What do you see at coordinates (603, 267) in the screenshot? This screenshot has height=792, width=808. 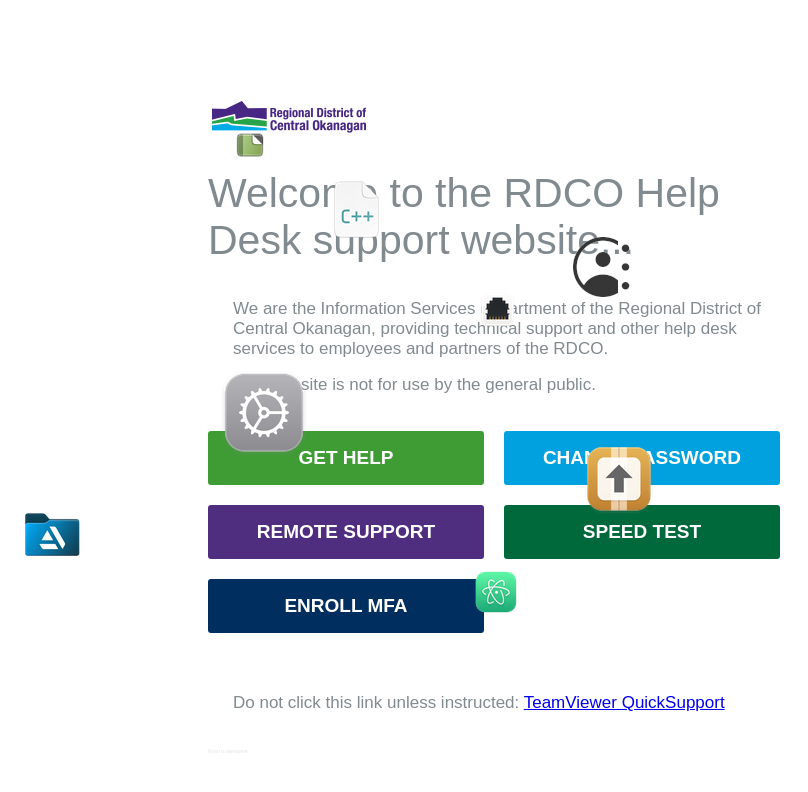 I see `browse artists in your music library` at bounding box center [603, 267].